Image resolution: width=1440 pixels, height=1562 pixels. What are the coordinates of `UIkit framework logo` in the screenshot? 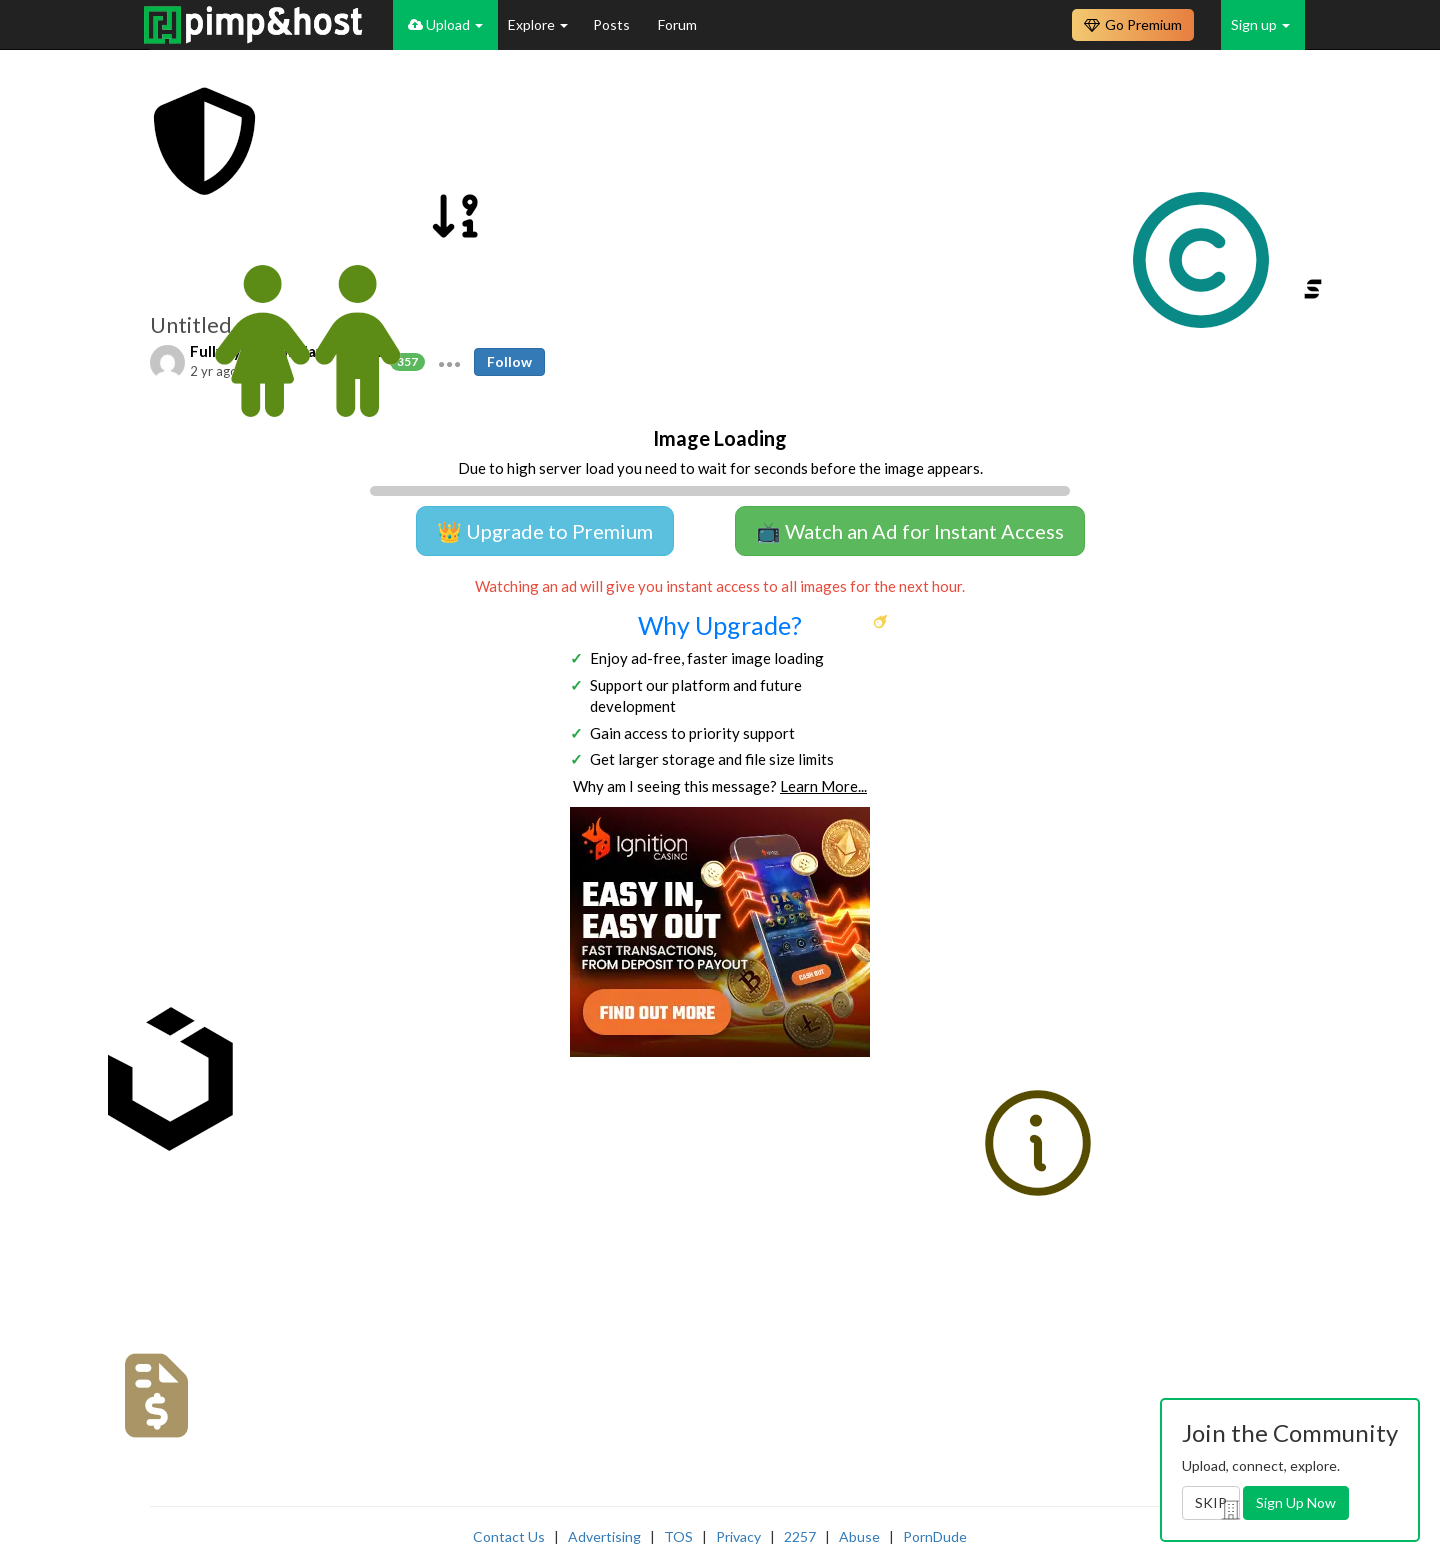 It's located at (171, 1079).